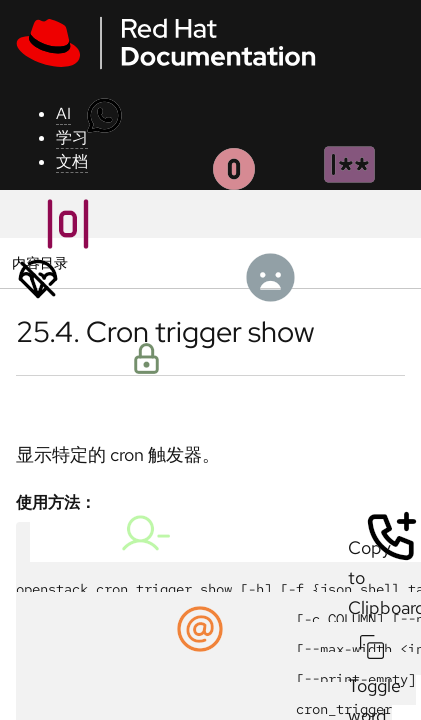 This screenshot has height=720, width=421. Describe the element at coordinates (104, 115) in the screenshot. I see `open WhatsApp messaging app` at that location.